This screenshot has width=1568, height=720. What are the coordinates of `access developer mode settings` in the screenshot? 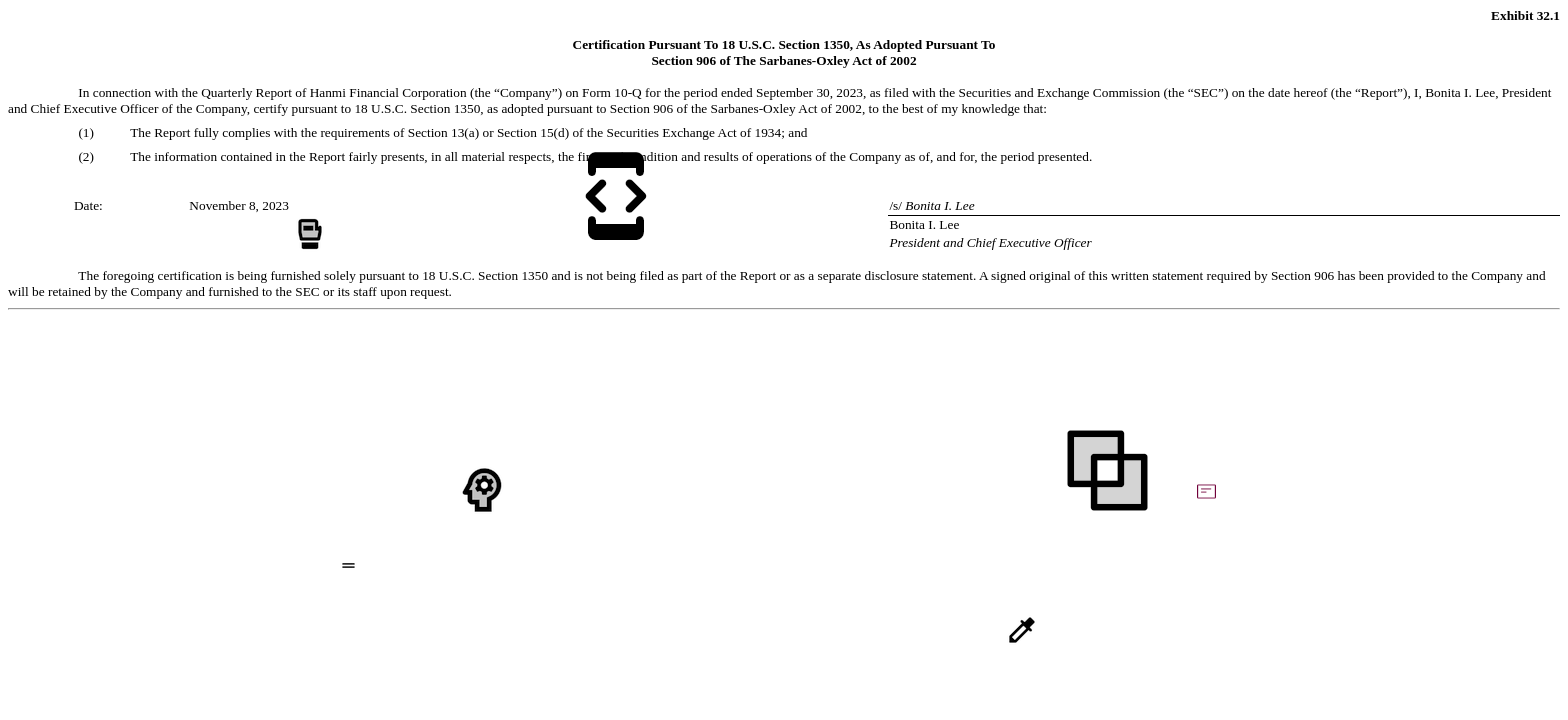 It's located at (616, 196).